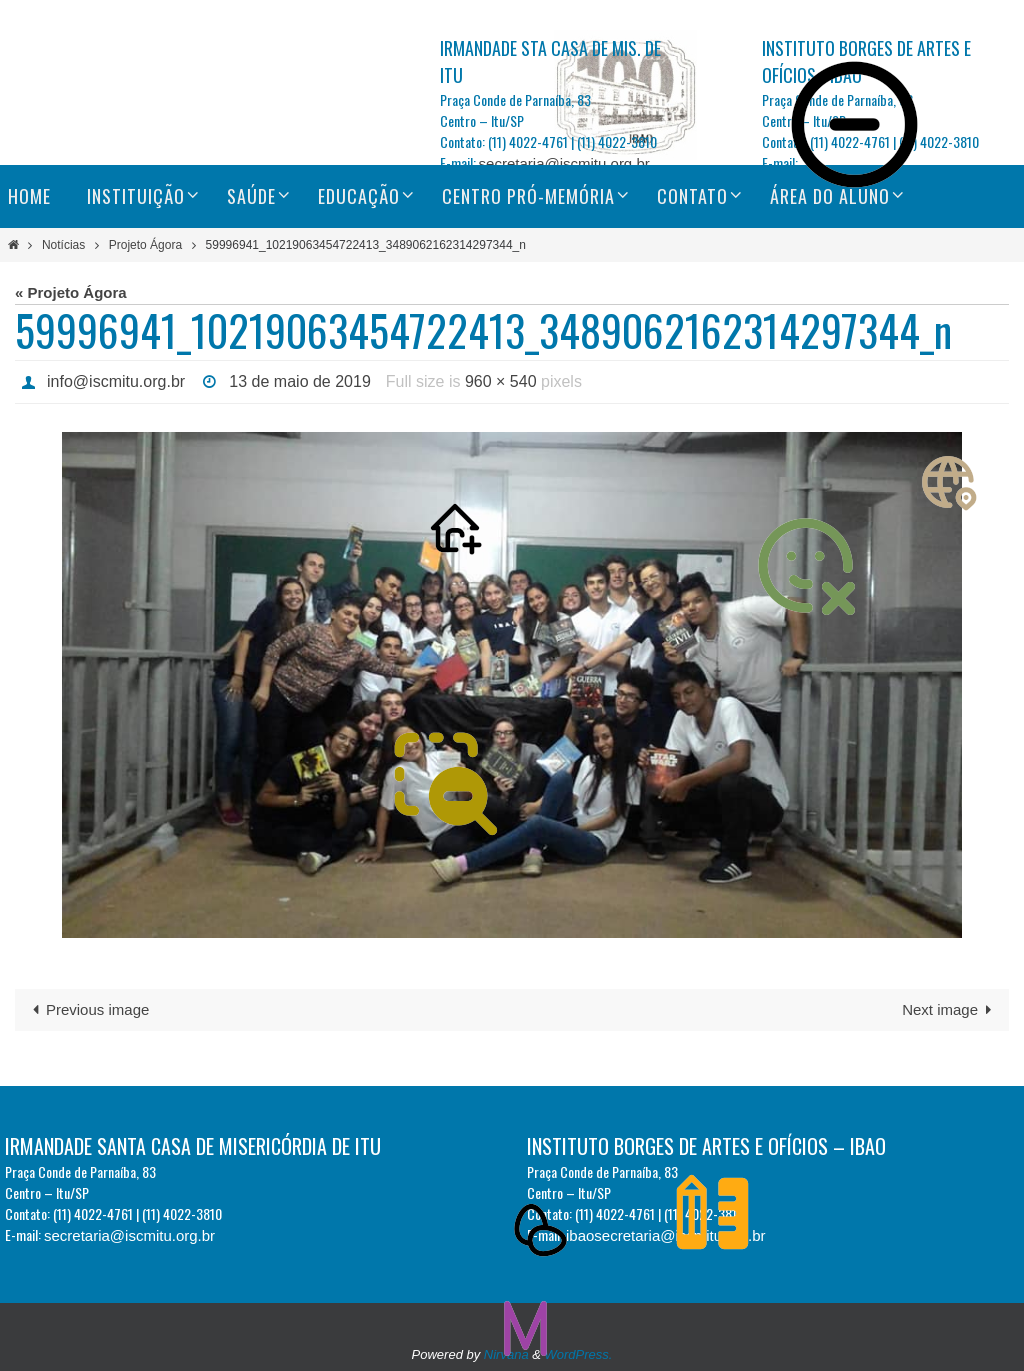 This screenshot has height=1371, width=1024. Describe the element at coordinates (948, 482) in the screenshot. I see `view location on world map` at that location.